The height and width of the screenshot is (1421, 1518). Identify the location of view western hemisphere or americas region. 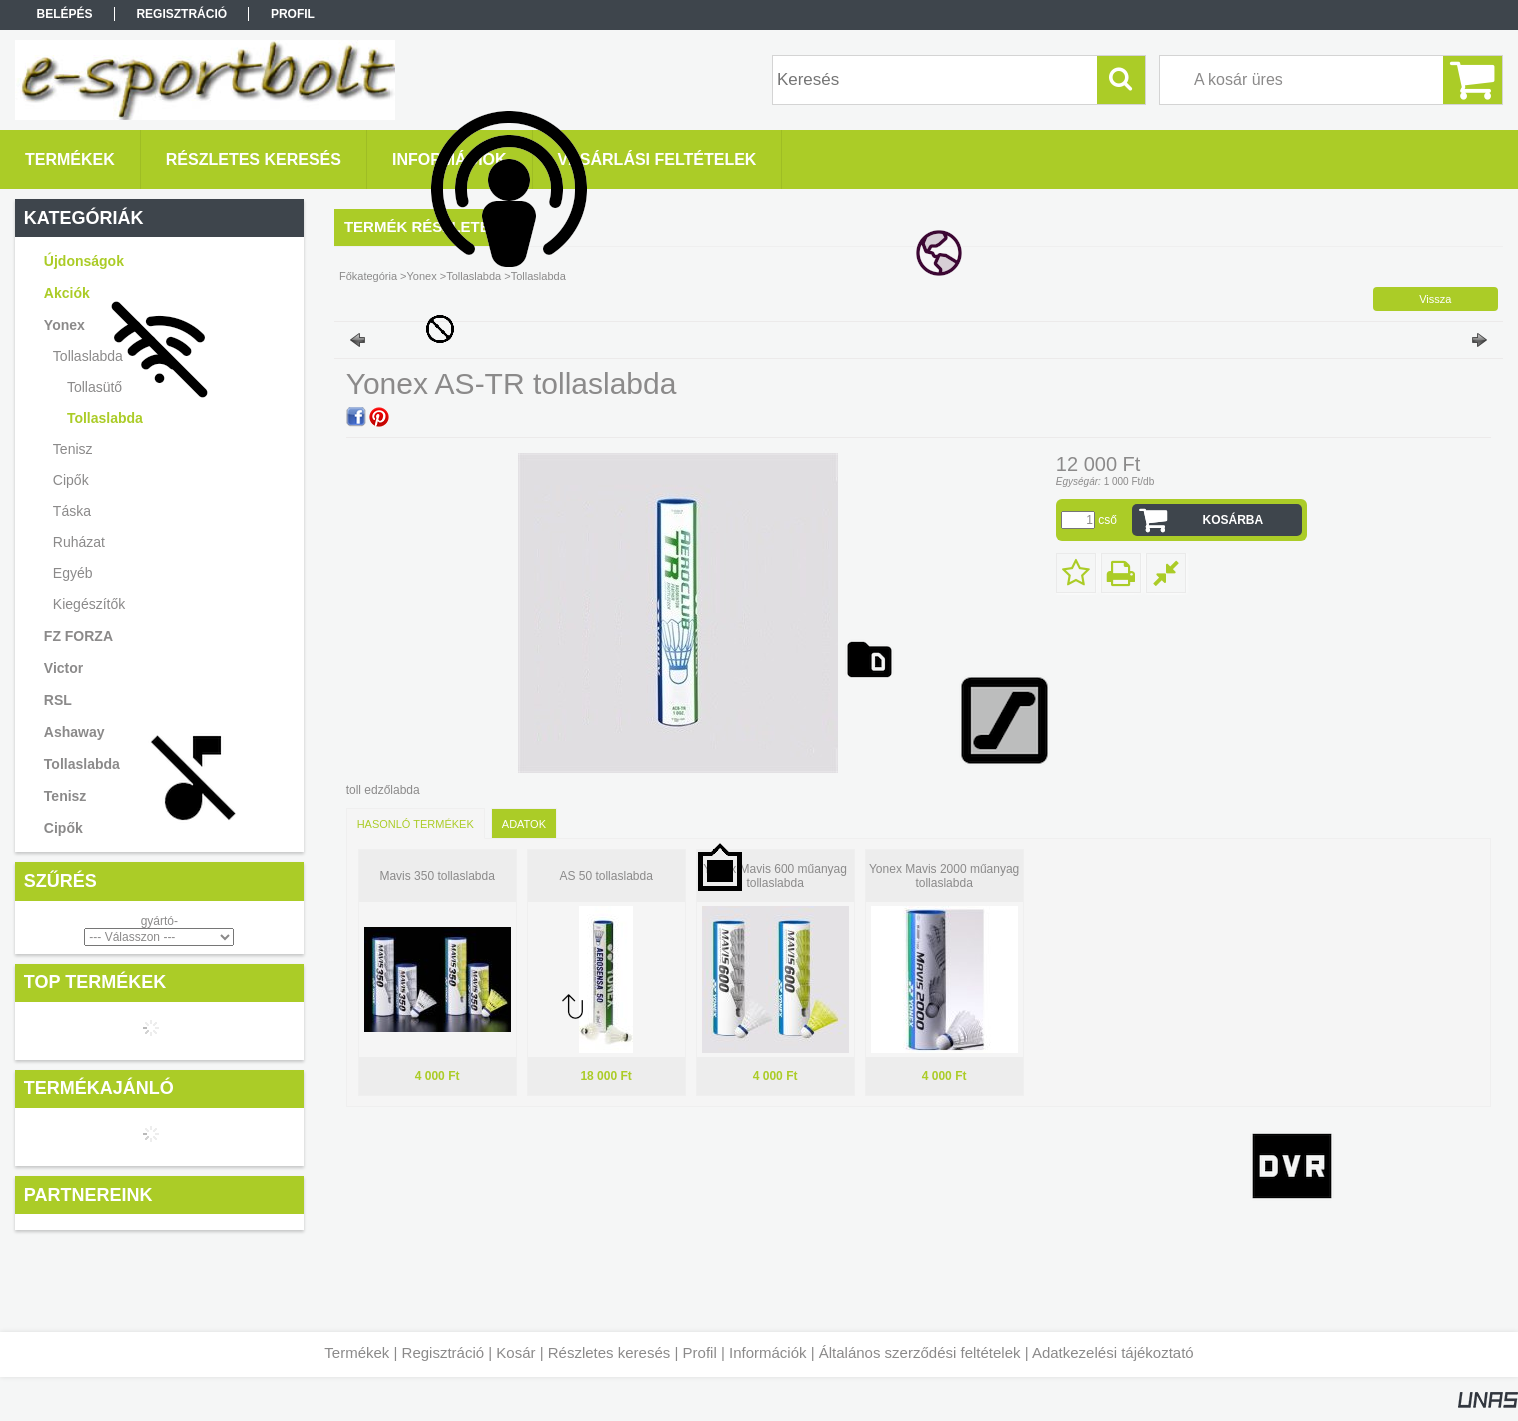
(939, 253).